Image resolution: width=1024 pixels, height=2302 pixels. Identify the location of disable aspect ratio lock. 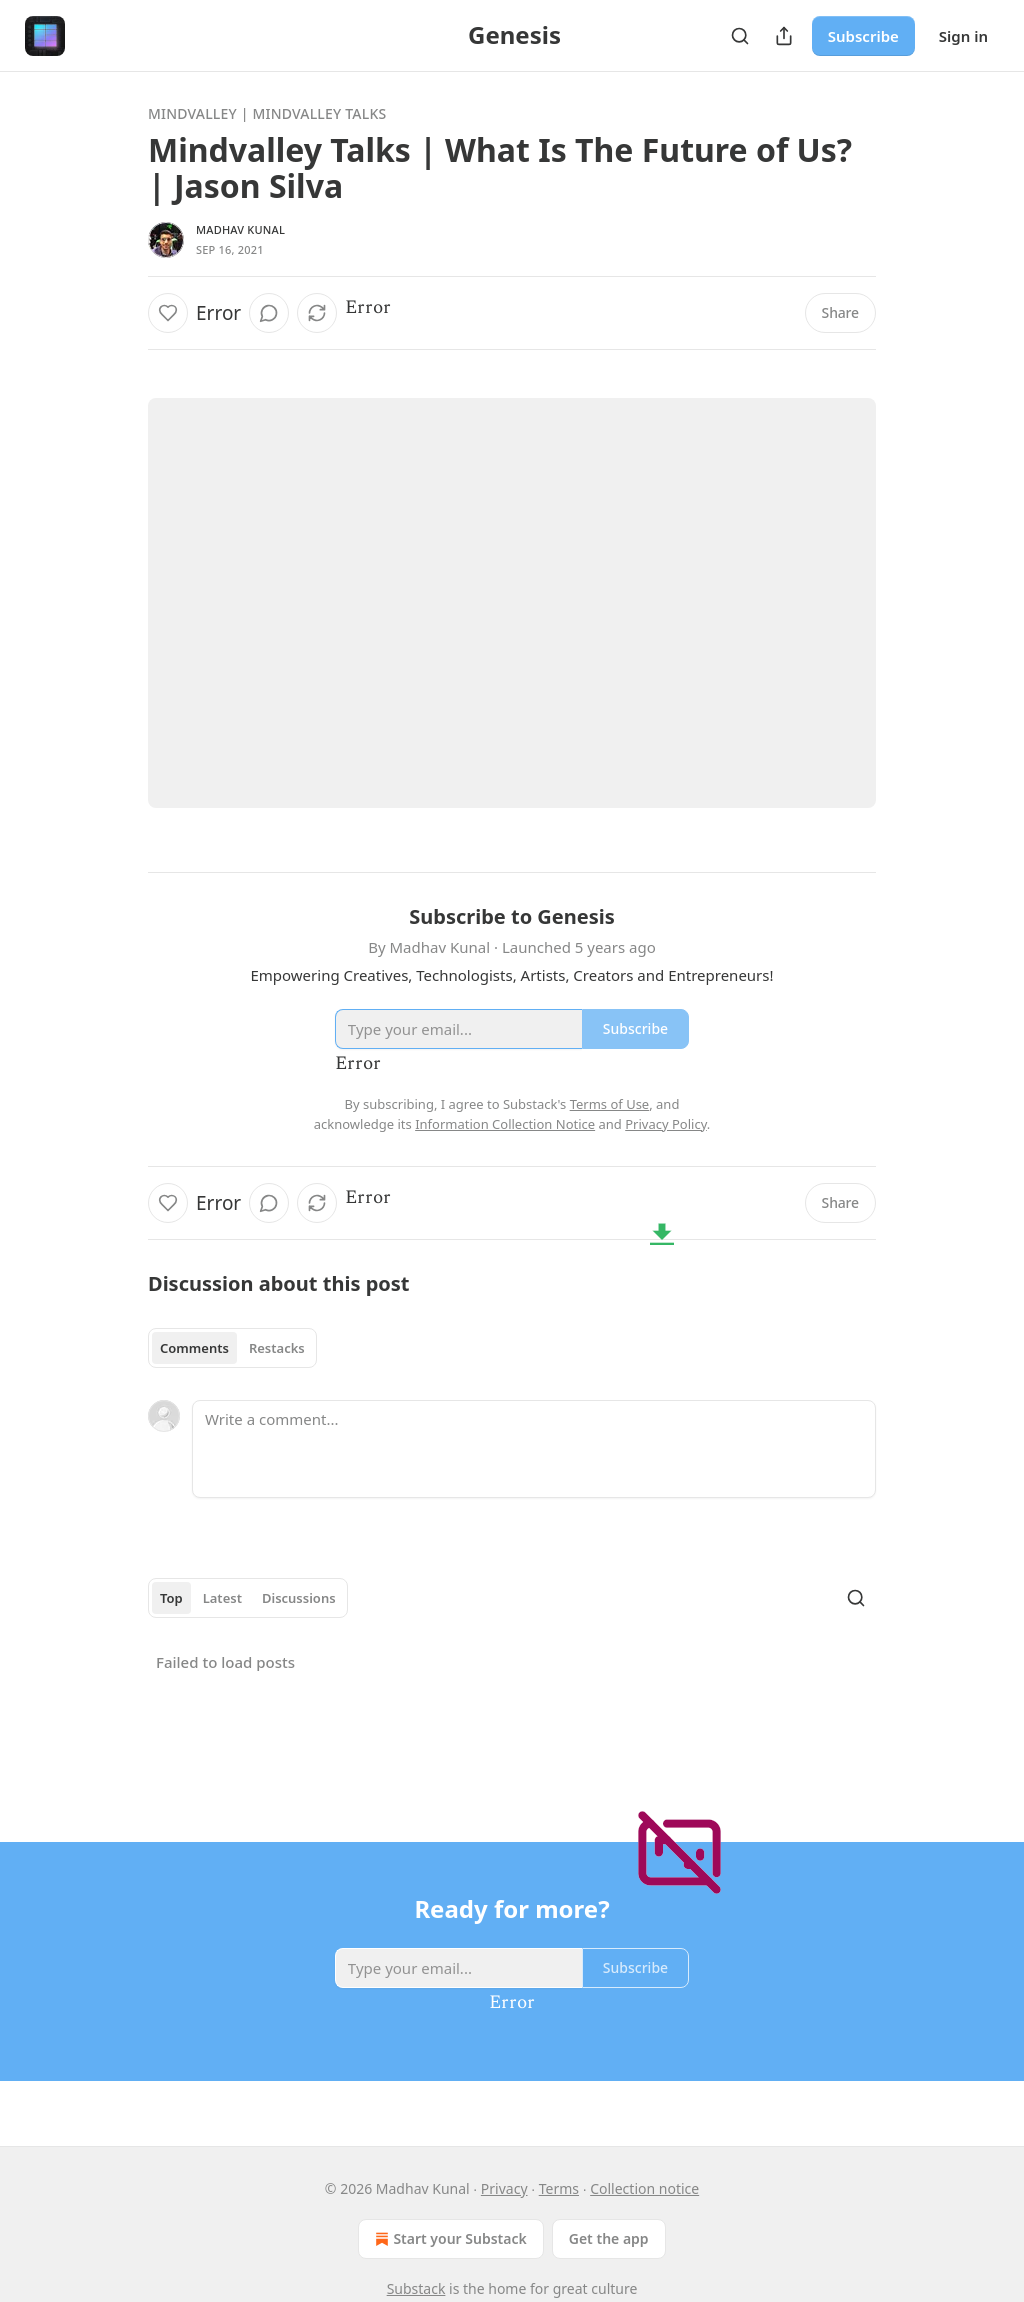
(679, 1852).